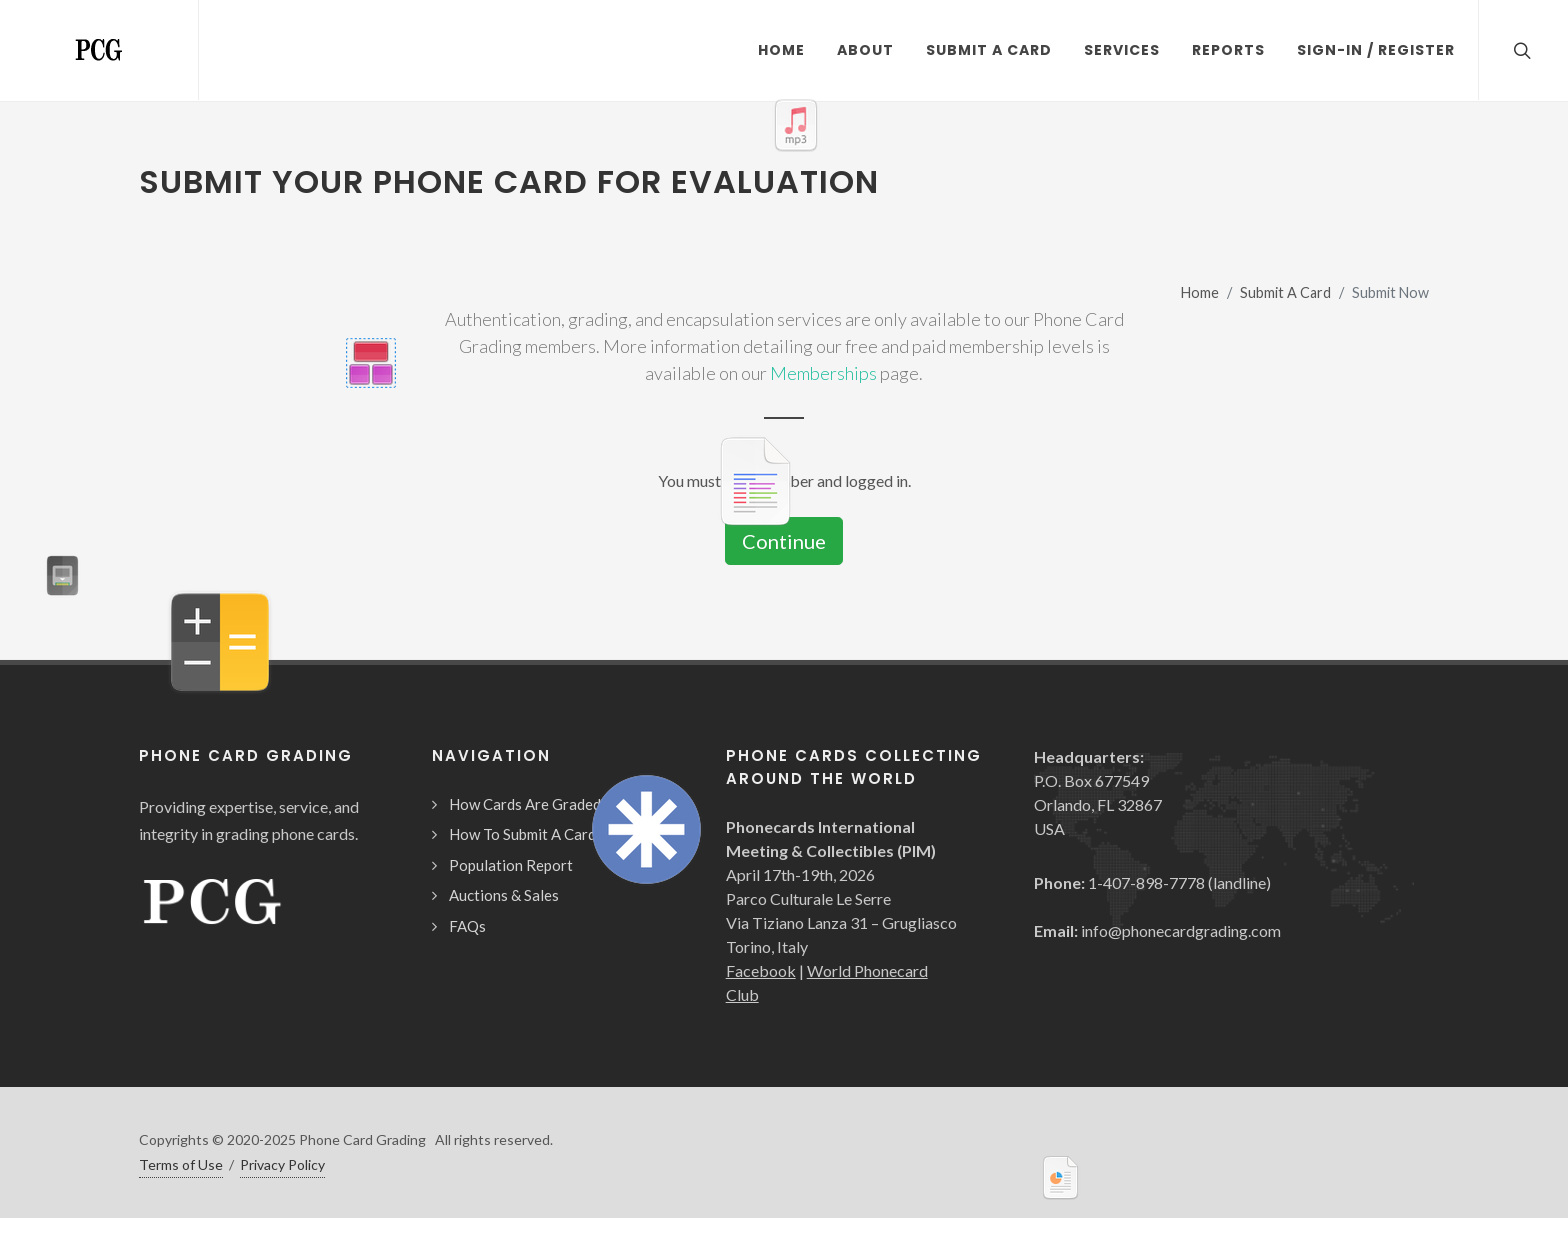 This screenshot has width=1568, height=1248. I want to click on game boy advance ROM file, so click(62, 575).